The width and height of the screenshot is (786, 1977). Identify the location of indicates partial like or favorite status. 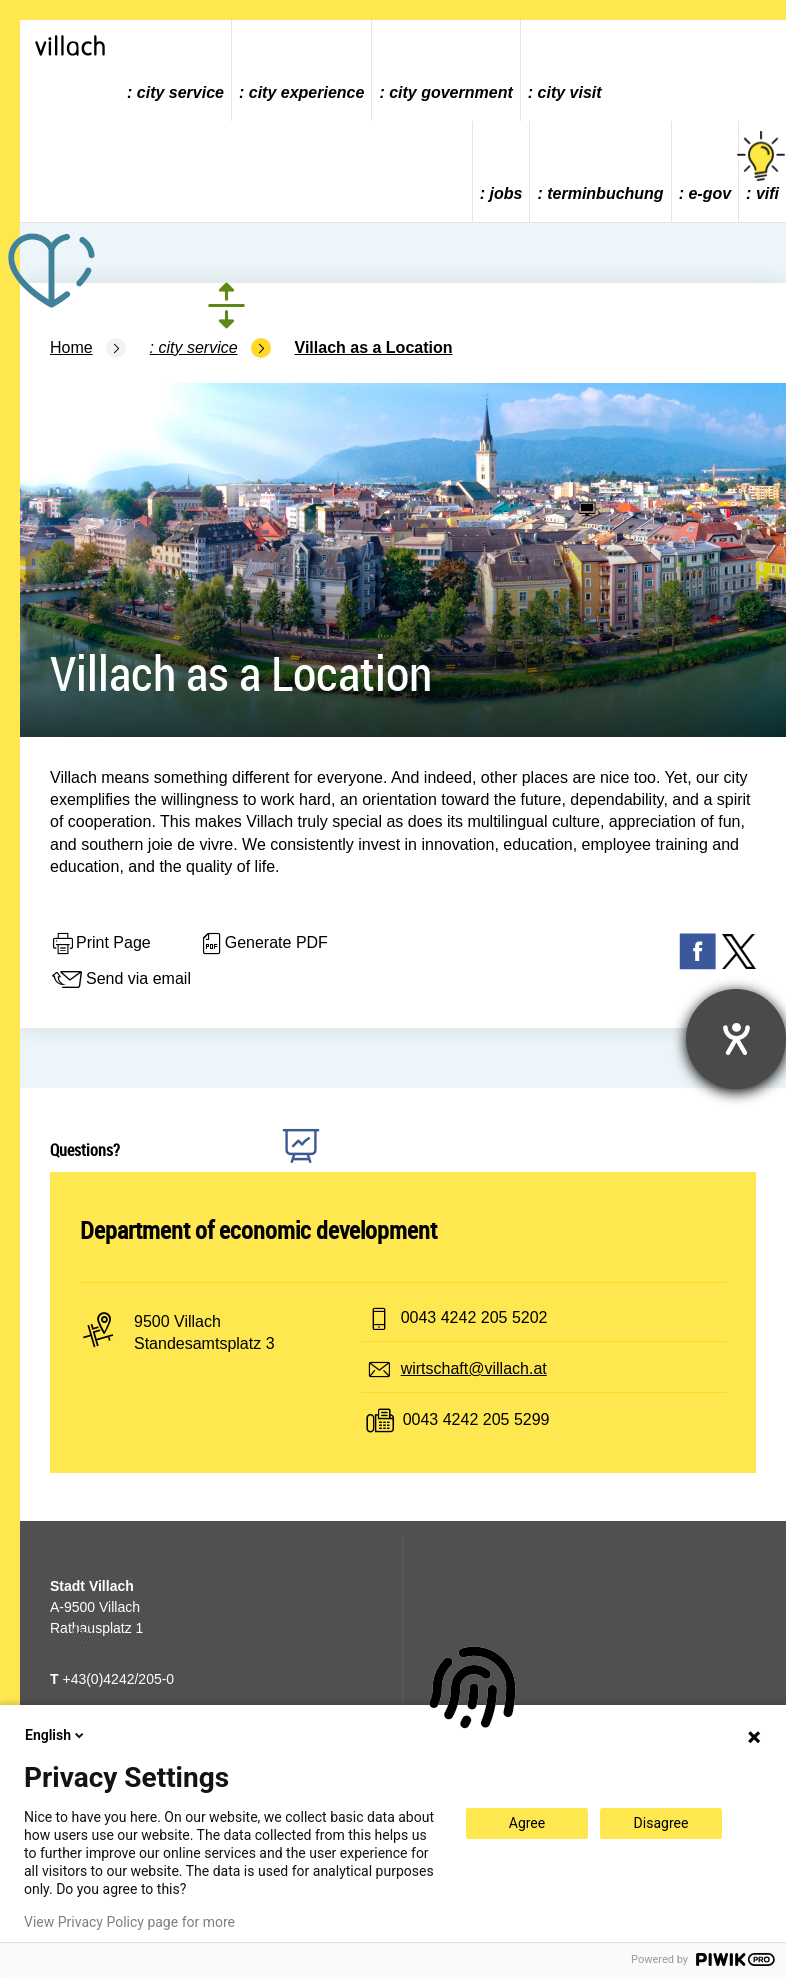
(51, 267).